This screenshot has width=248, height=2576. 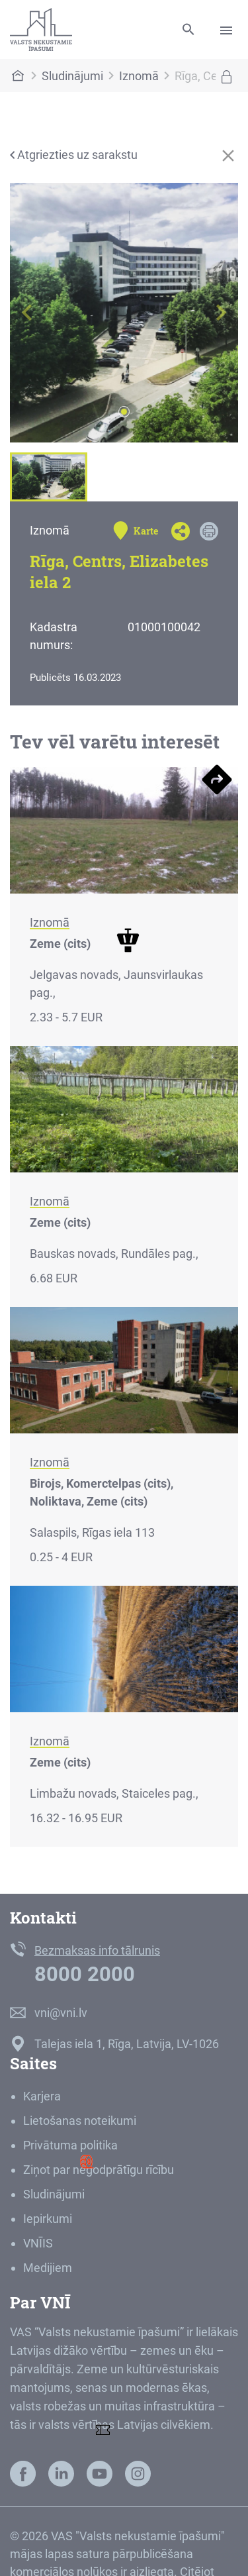 What do you see at coordinates (217, 780) in the screenshot?
I see `navigate to directions or routing options` at bounding box center [217, 780].